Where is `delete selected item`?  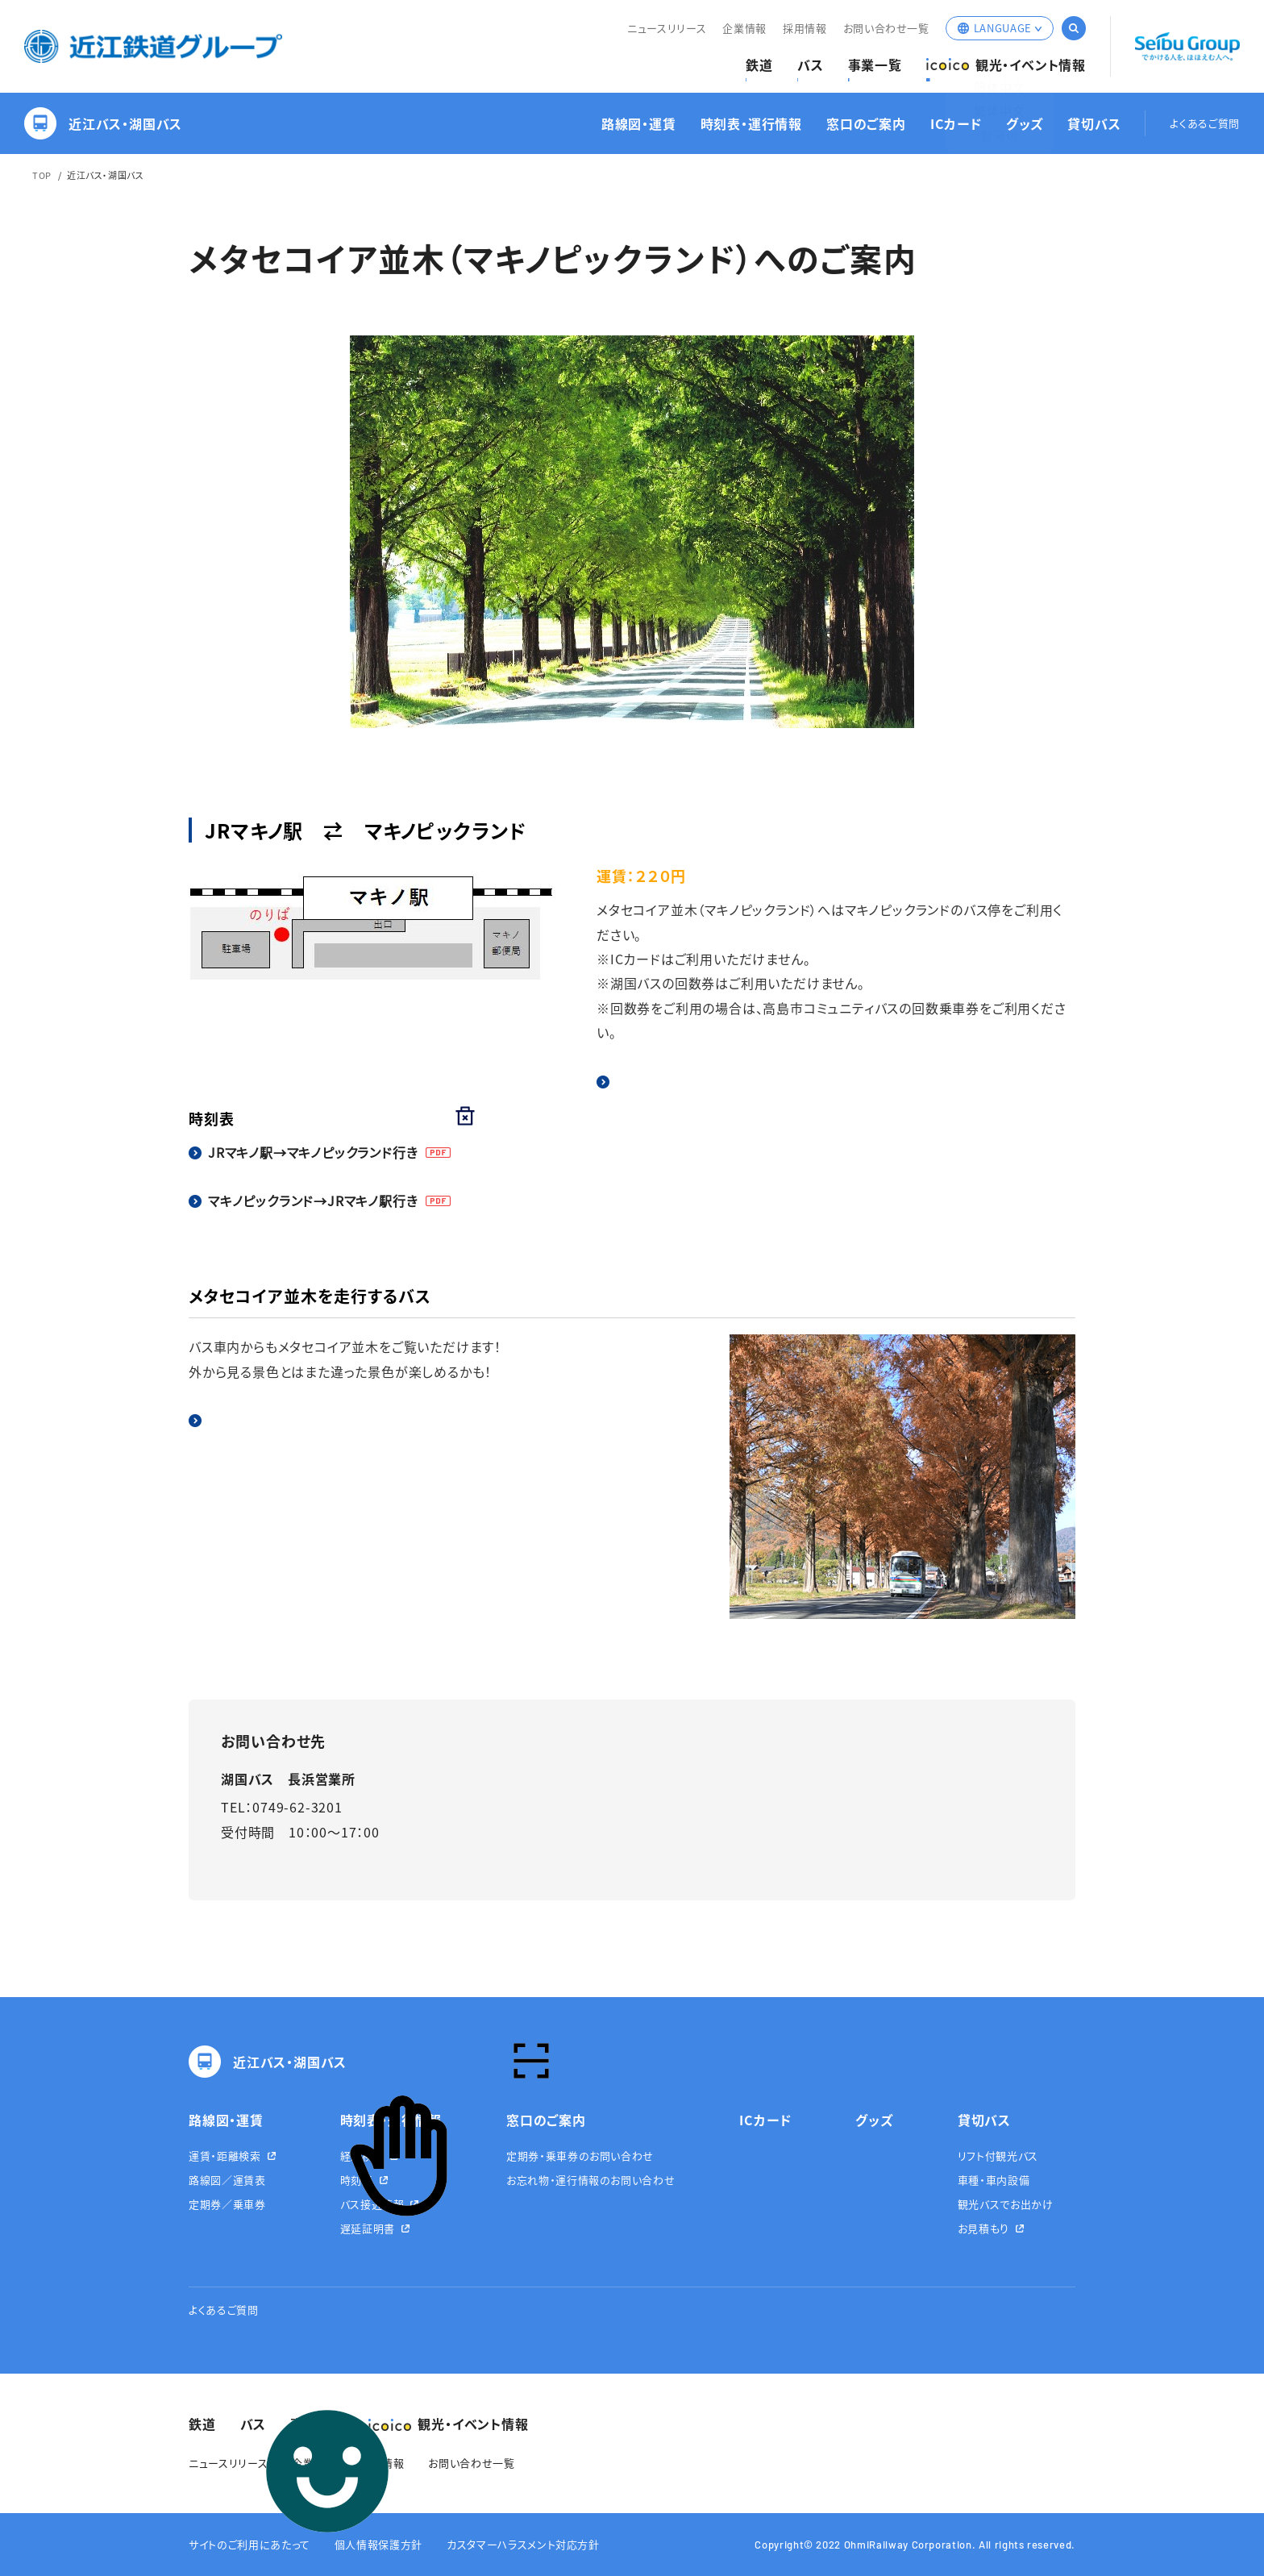
delete selected item is located at coordinates (465, 1116).